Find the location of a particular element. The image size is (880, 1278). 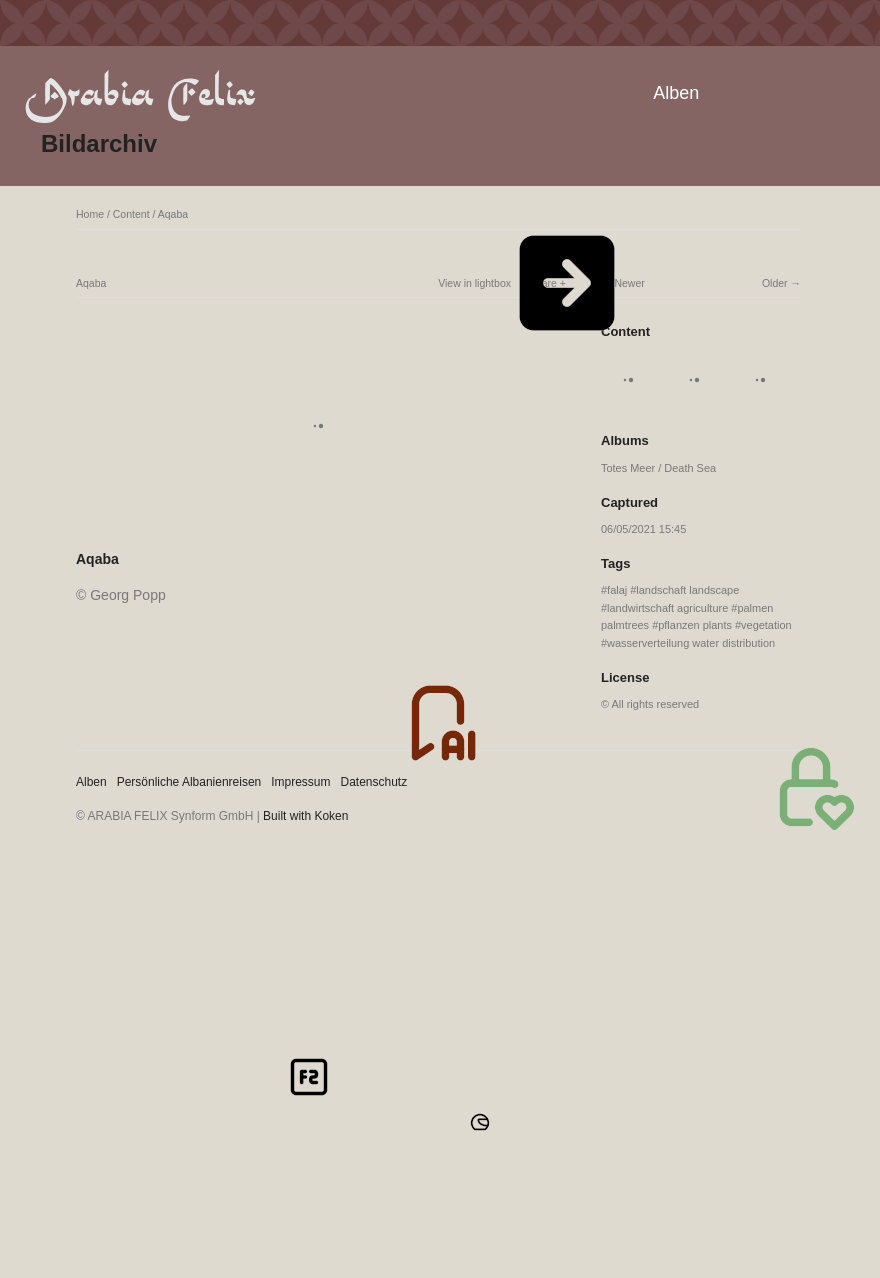

access safety or protective gear settings is located at coordinates (480, 1122).